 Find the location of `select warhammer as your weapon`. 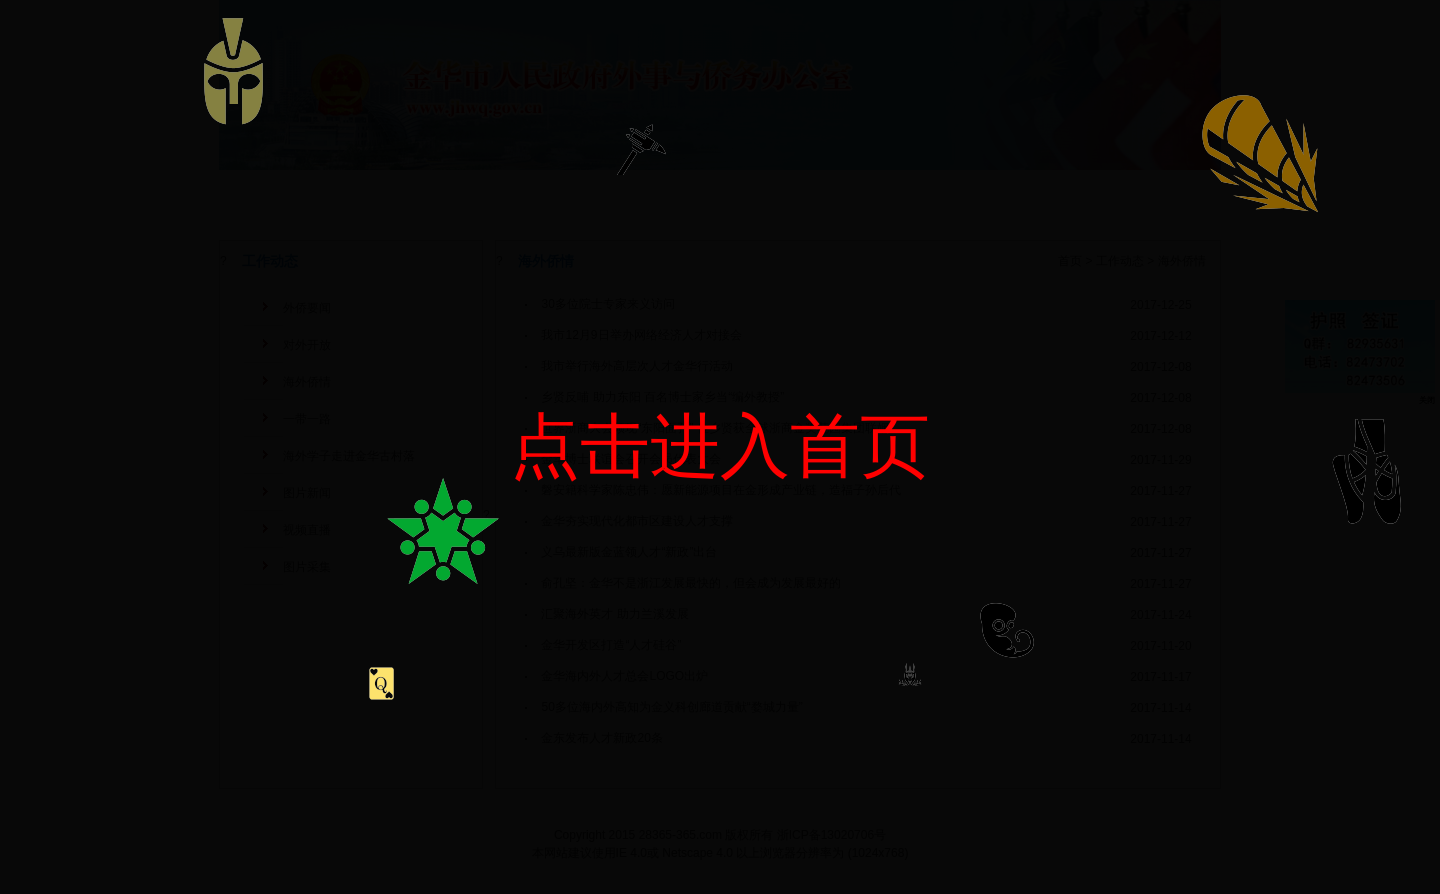

select warhammer as your weapon is located at coordinates (642, 149).